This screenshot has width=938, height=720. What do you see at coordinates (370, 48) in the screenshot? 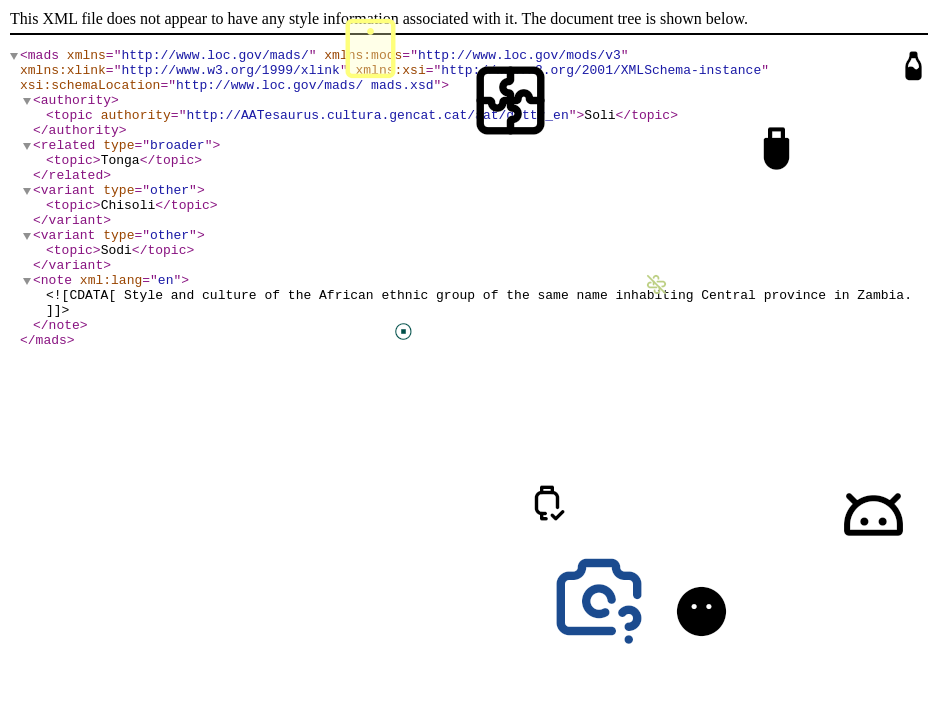
I see `tablet device with front-facing camera` at bounding box center [370, 48].